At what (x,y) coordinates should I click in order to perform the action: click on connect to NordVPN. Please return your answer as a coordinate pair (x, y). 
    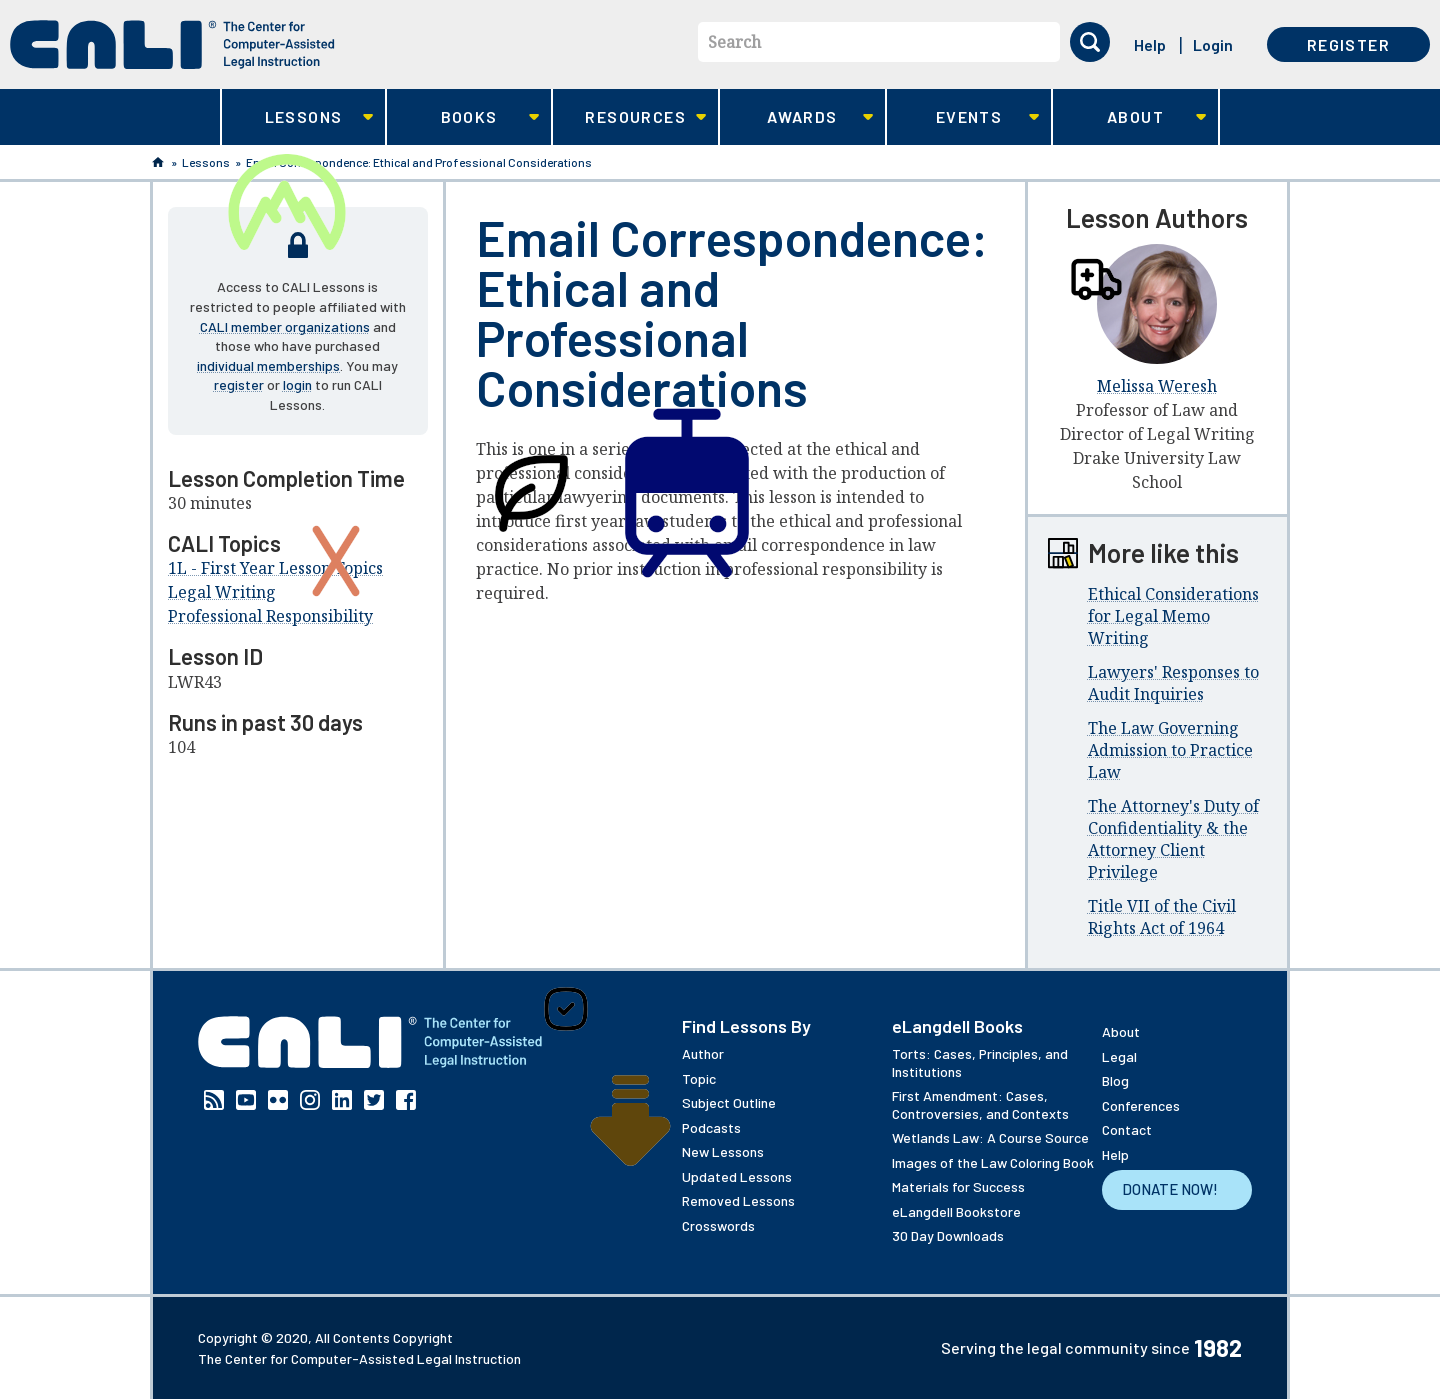
    Looking at the image, I should click on (287, 202).